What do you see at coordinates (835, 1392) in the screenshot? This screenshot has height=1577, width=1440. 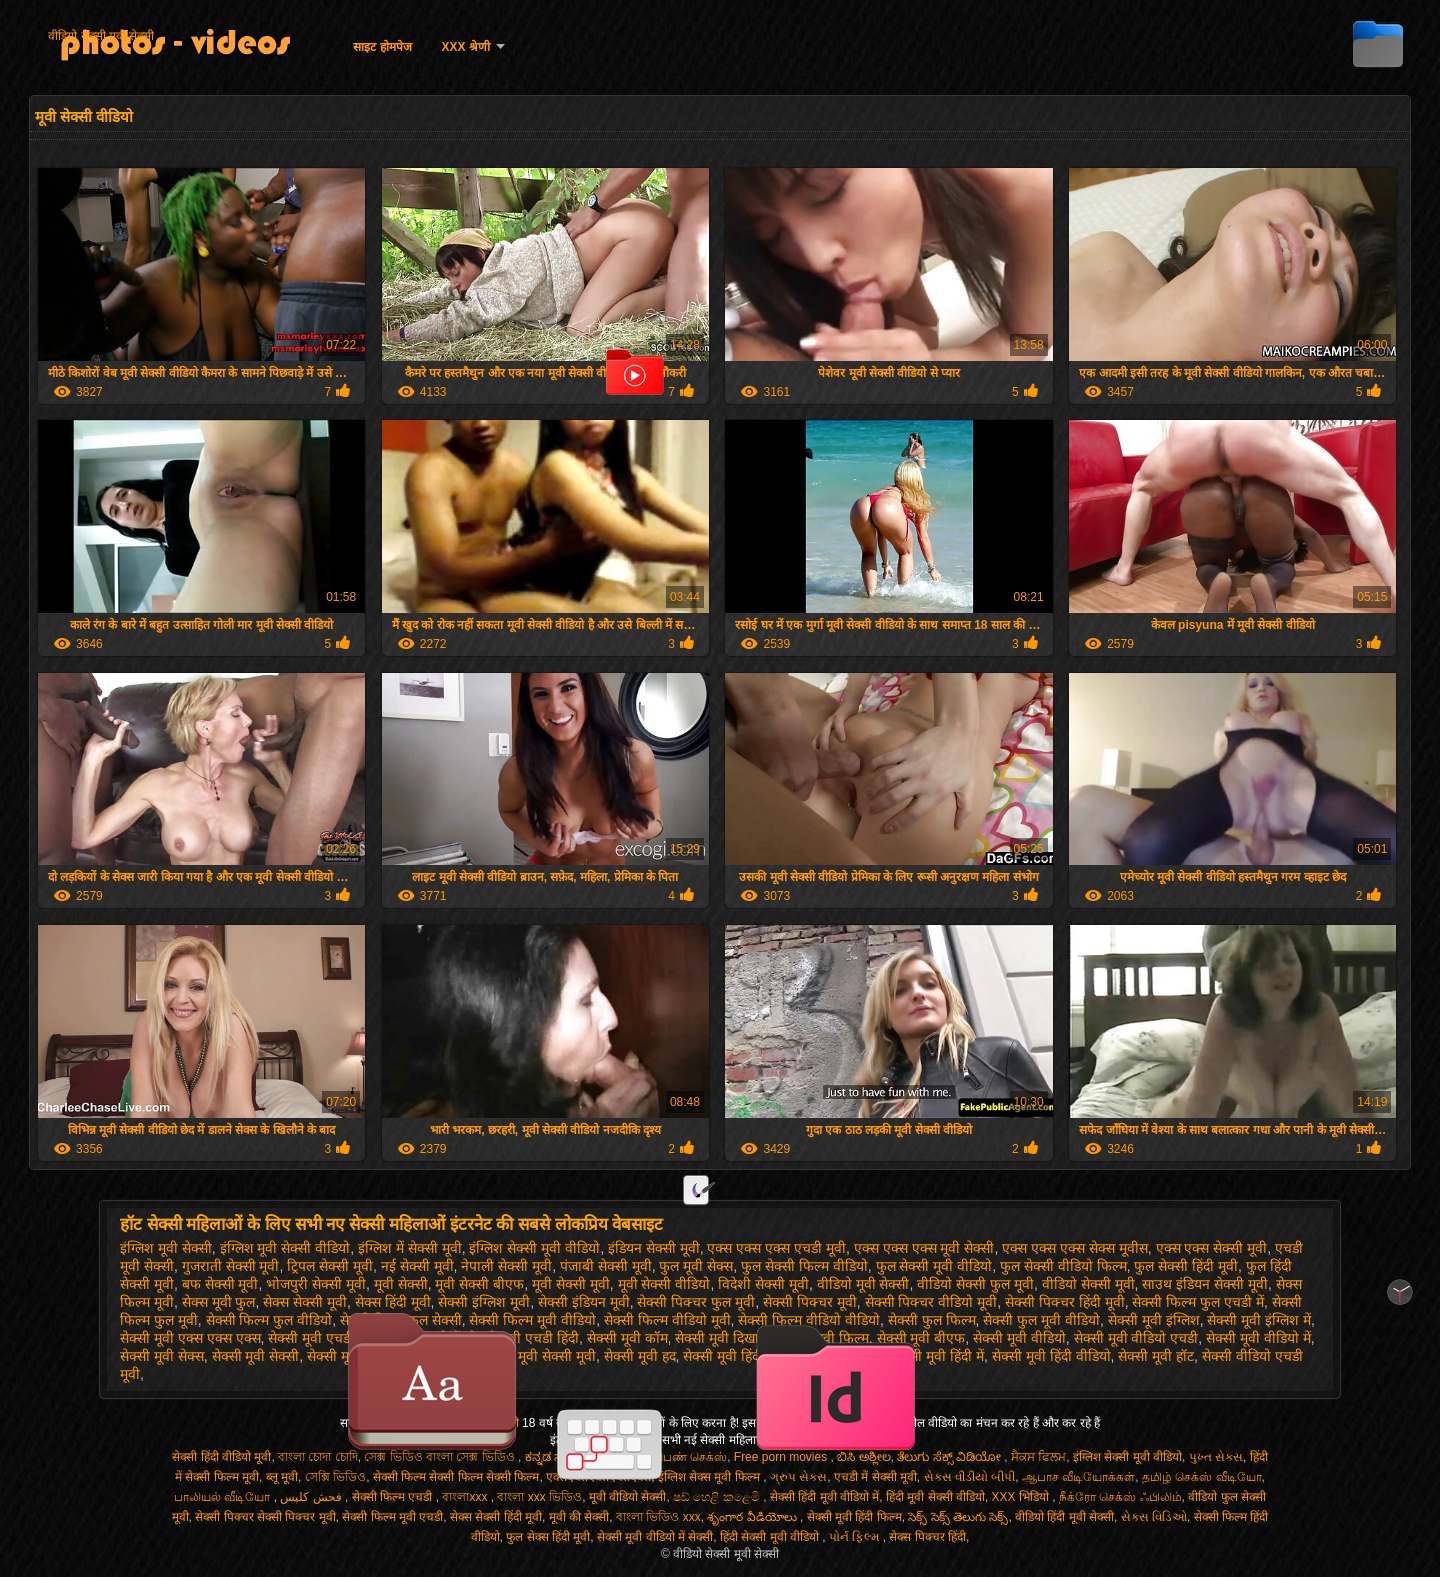 I see `folder containing adobe indesign project files` at bounding box center [835, 1392].